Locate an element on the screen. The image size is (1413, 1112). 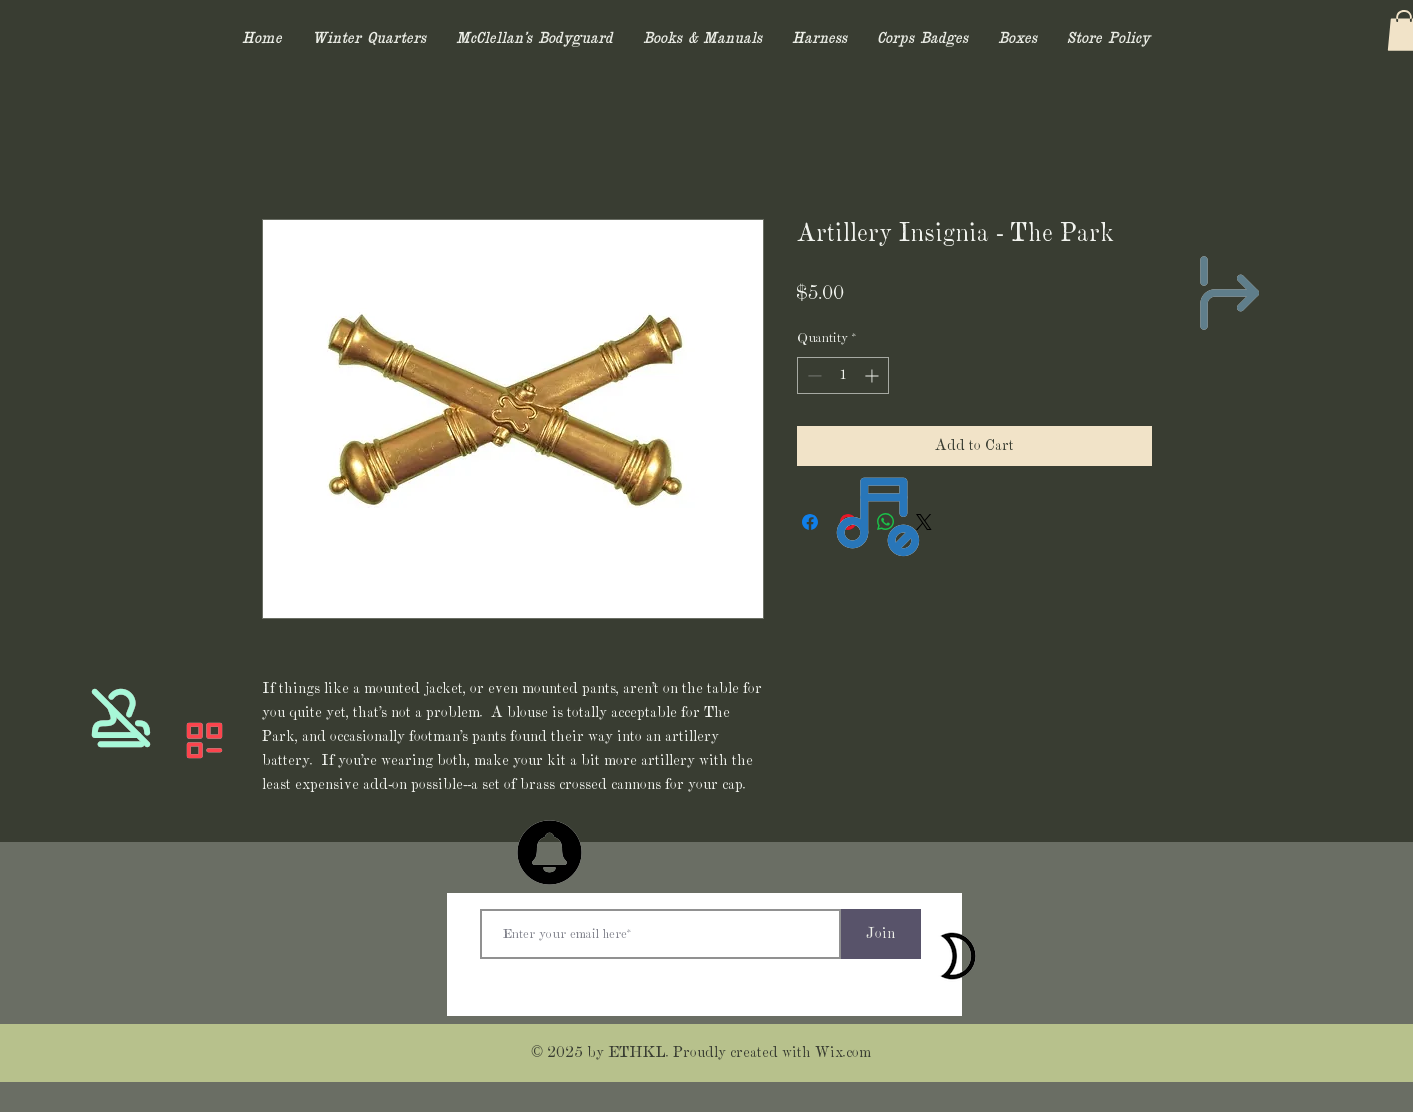
take the next right turn is located at coordinates (1226, 293).